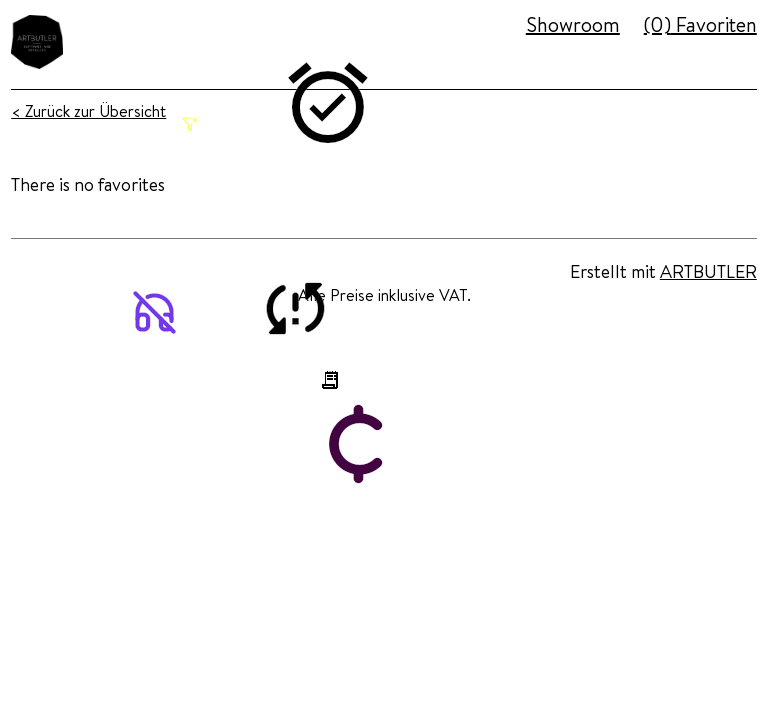 The image size is (768, 720). I want to click on alarm is set and active, so click(328, 103).